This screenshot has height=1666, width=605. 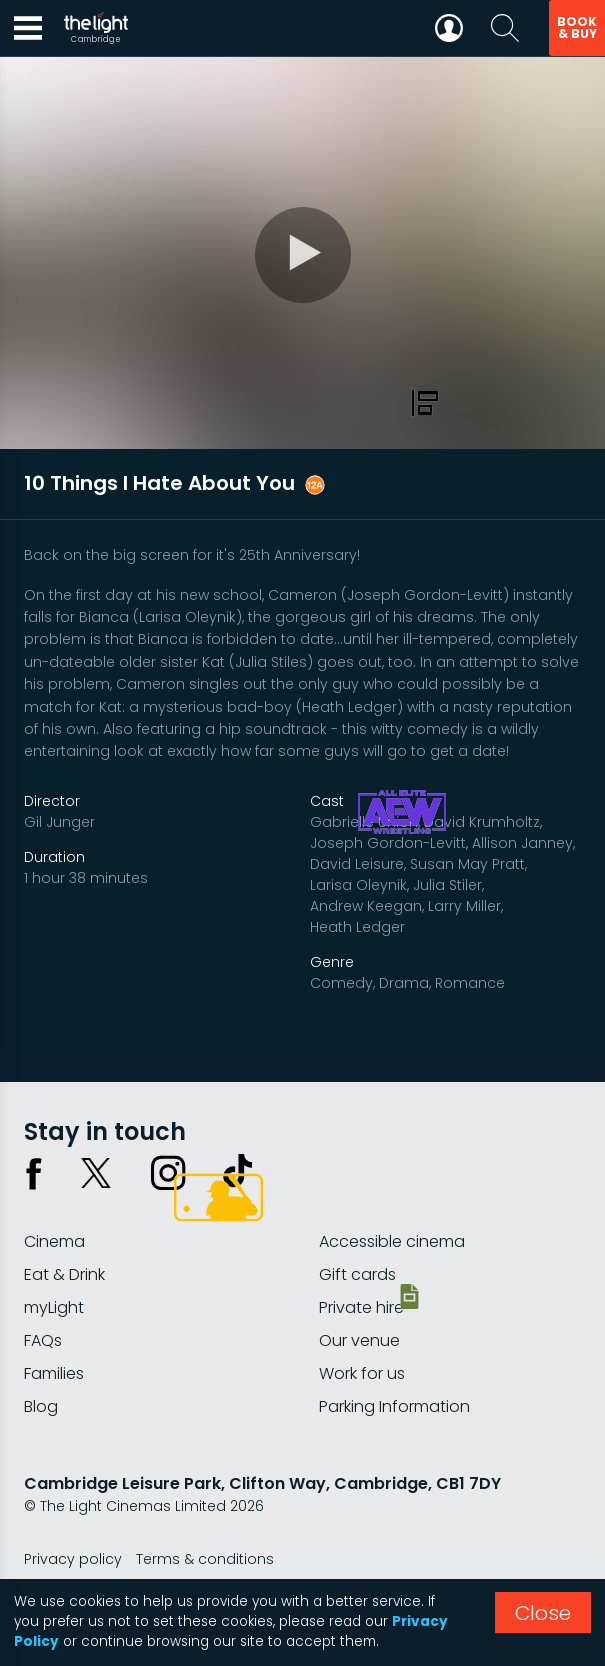 I want to click on open the MLB app, so click(x=218, y=1197).